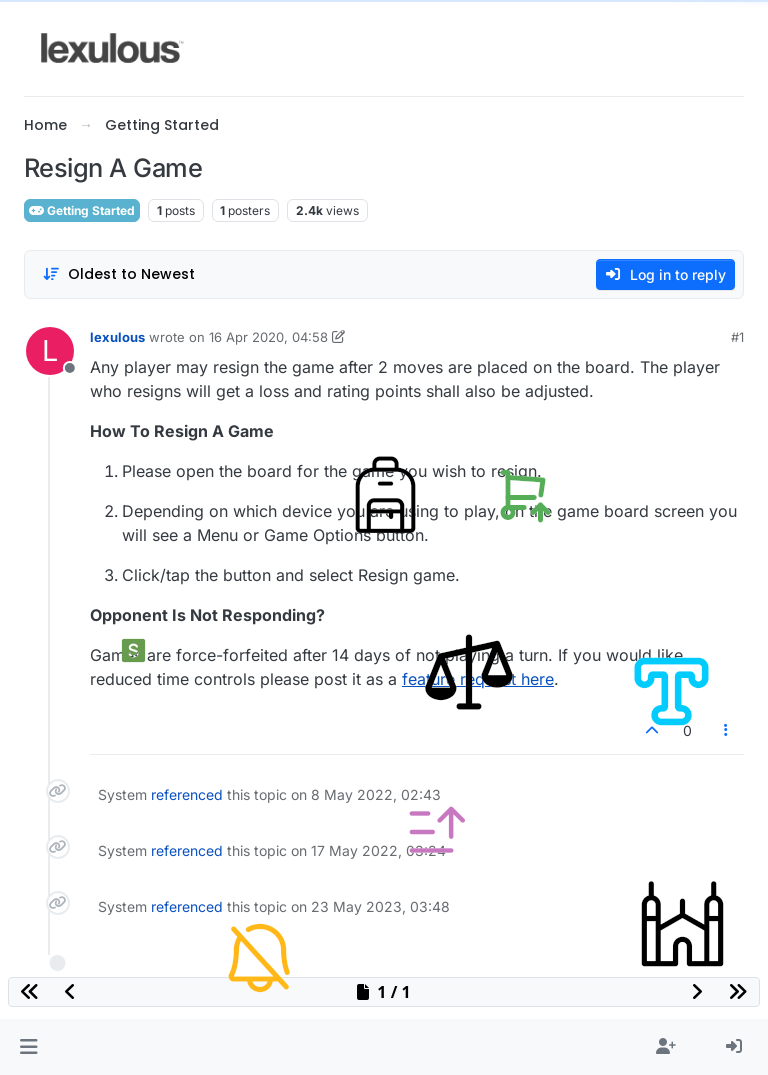  What do you see at coordinates (523, 495) in the screenshot?
I see `upload items to your cart` at bounding box center [523, 495].